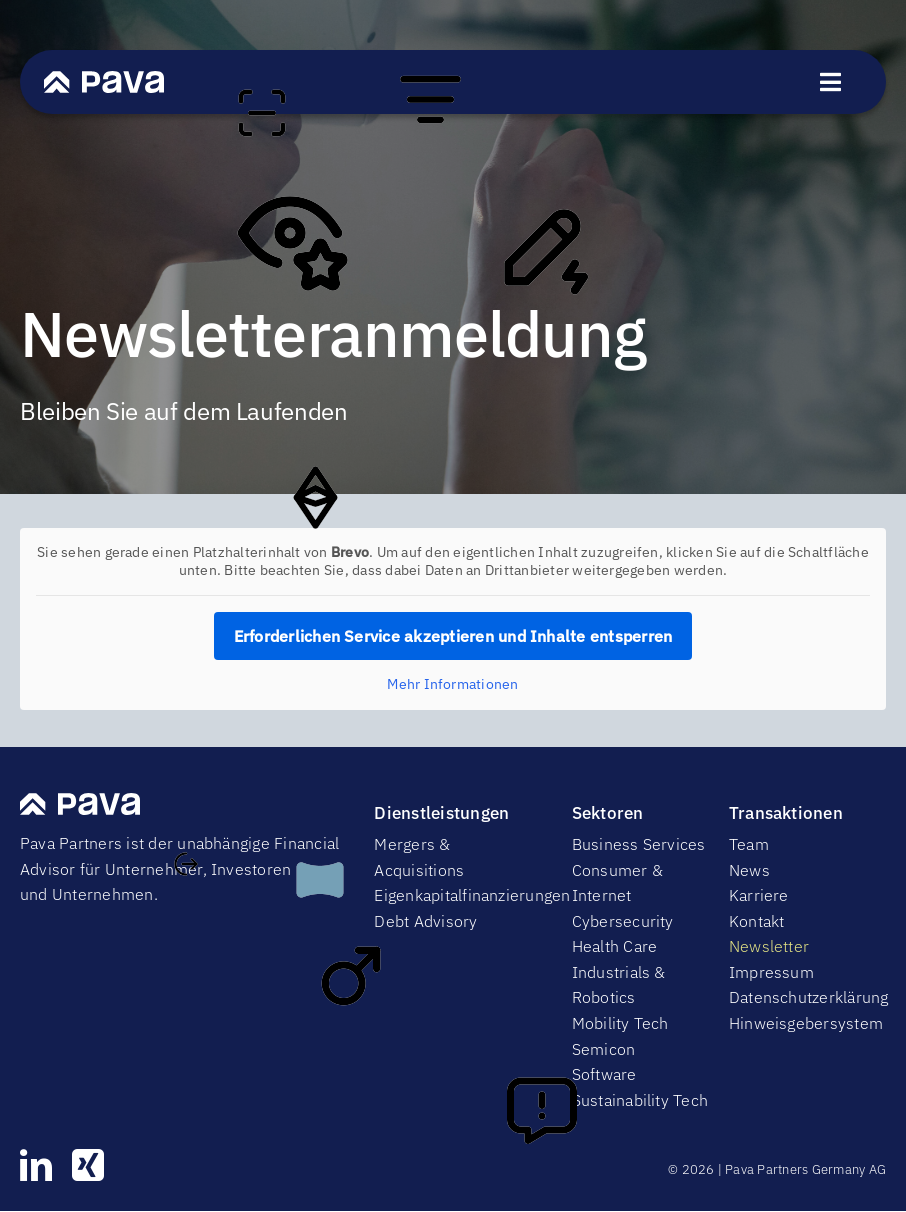 This screenshot has width=906, height=1212. I want to click on switch to panorama photo mode, so click(320, 880).